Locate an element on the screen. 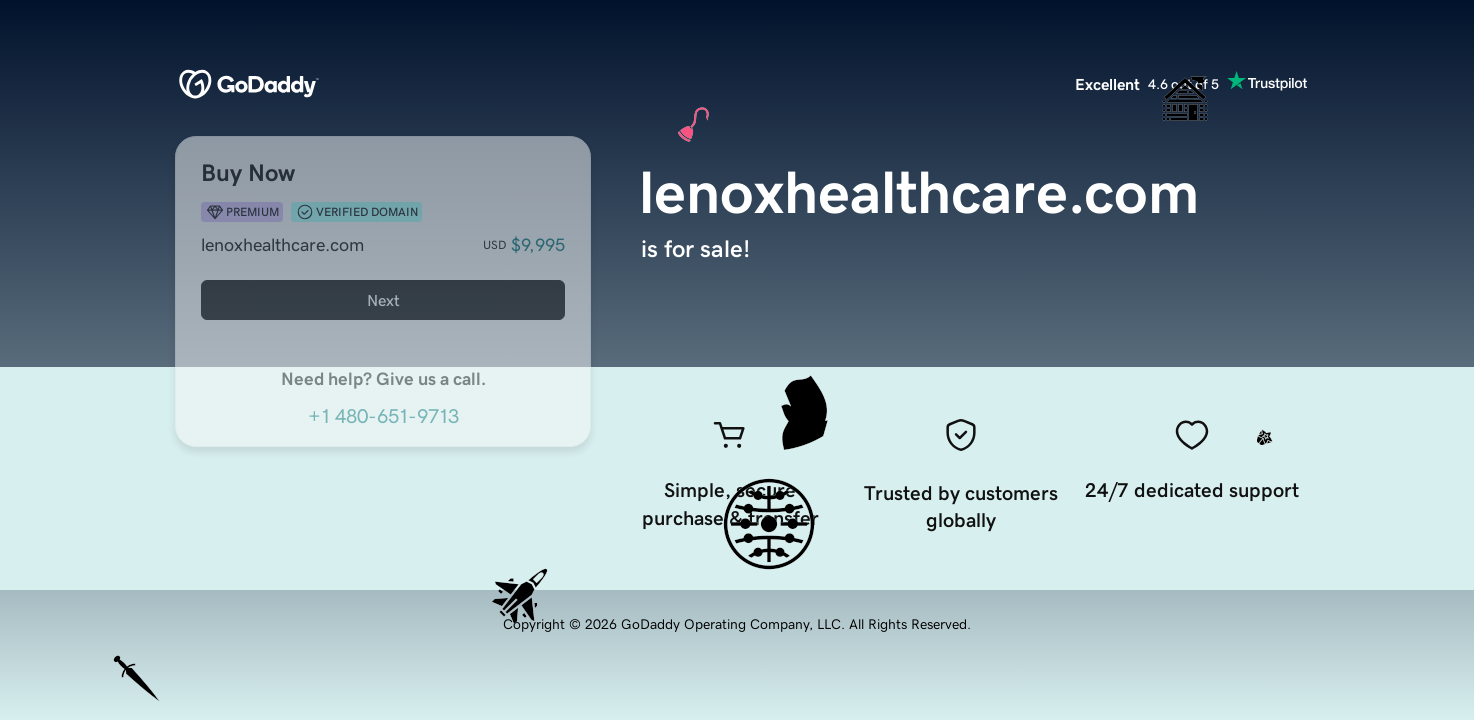 The width and height of the screenshot is (1474, 720). pirate or nautical themed game element is located at coordinates (693, 124).